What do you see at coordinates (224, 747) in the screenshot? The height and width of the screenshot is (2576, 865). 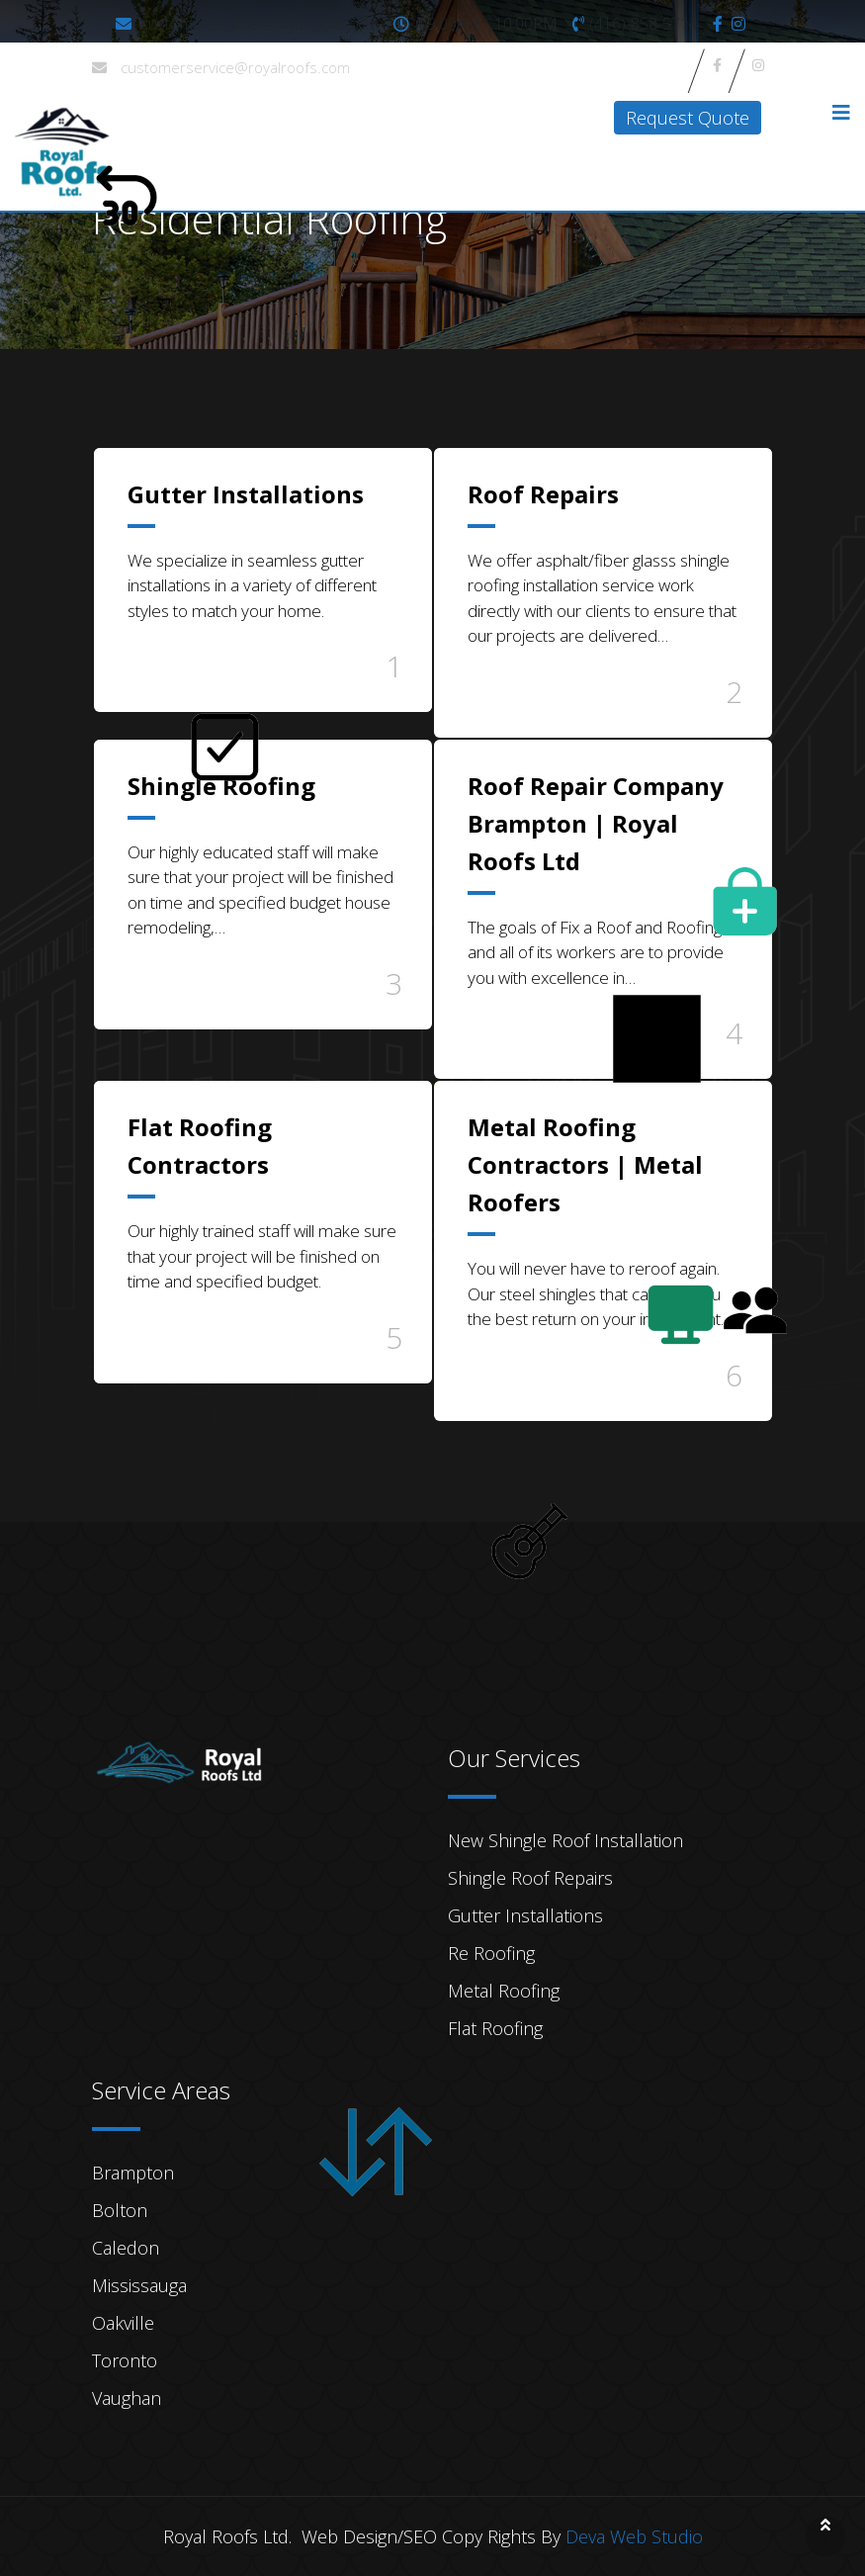 I see `select or confirm an option` at bounding box center [224, 747].